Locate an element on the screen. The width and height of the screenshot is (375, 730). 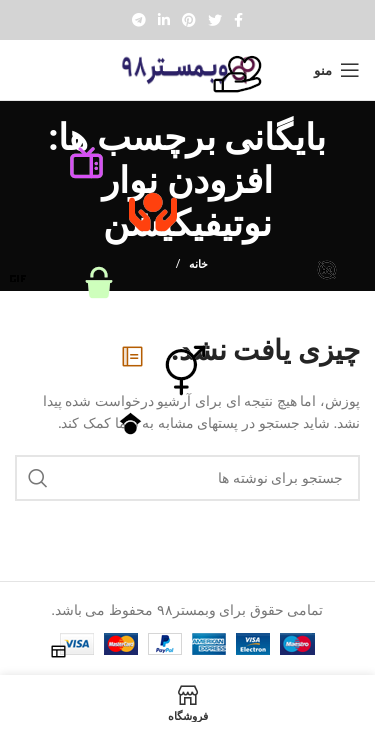
select gender or sex options is located at coordinates (185, 370).